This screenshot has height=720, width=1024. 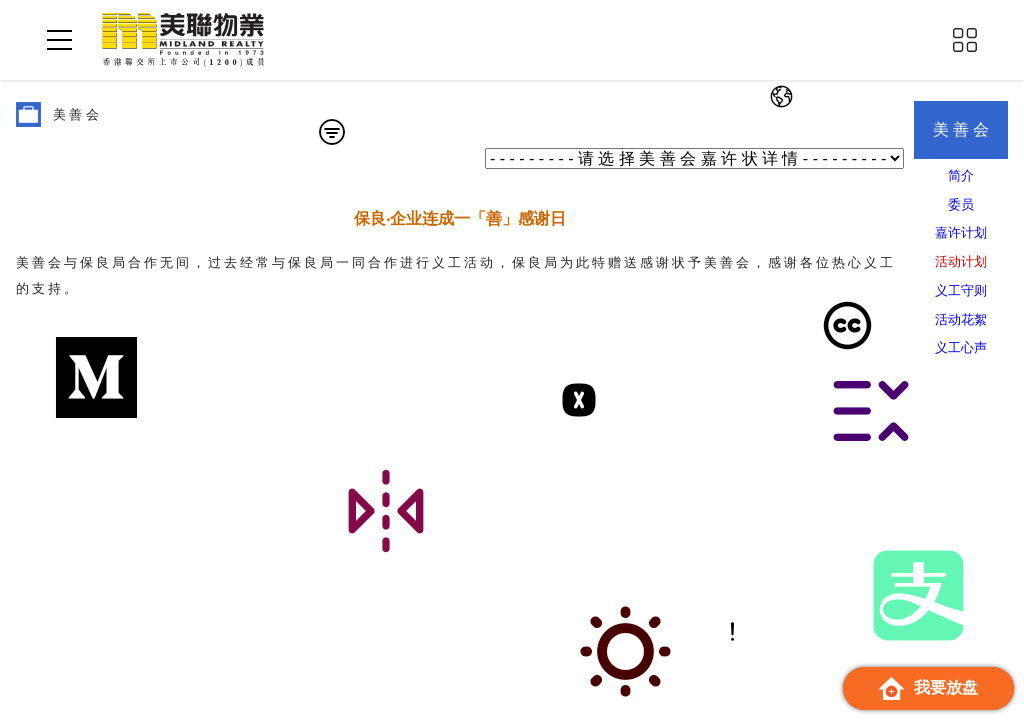 What do you see at coordinates (386, 511) in the screenshot?
I see `flip image horizontally` at bounding box center [386, 511].